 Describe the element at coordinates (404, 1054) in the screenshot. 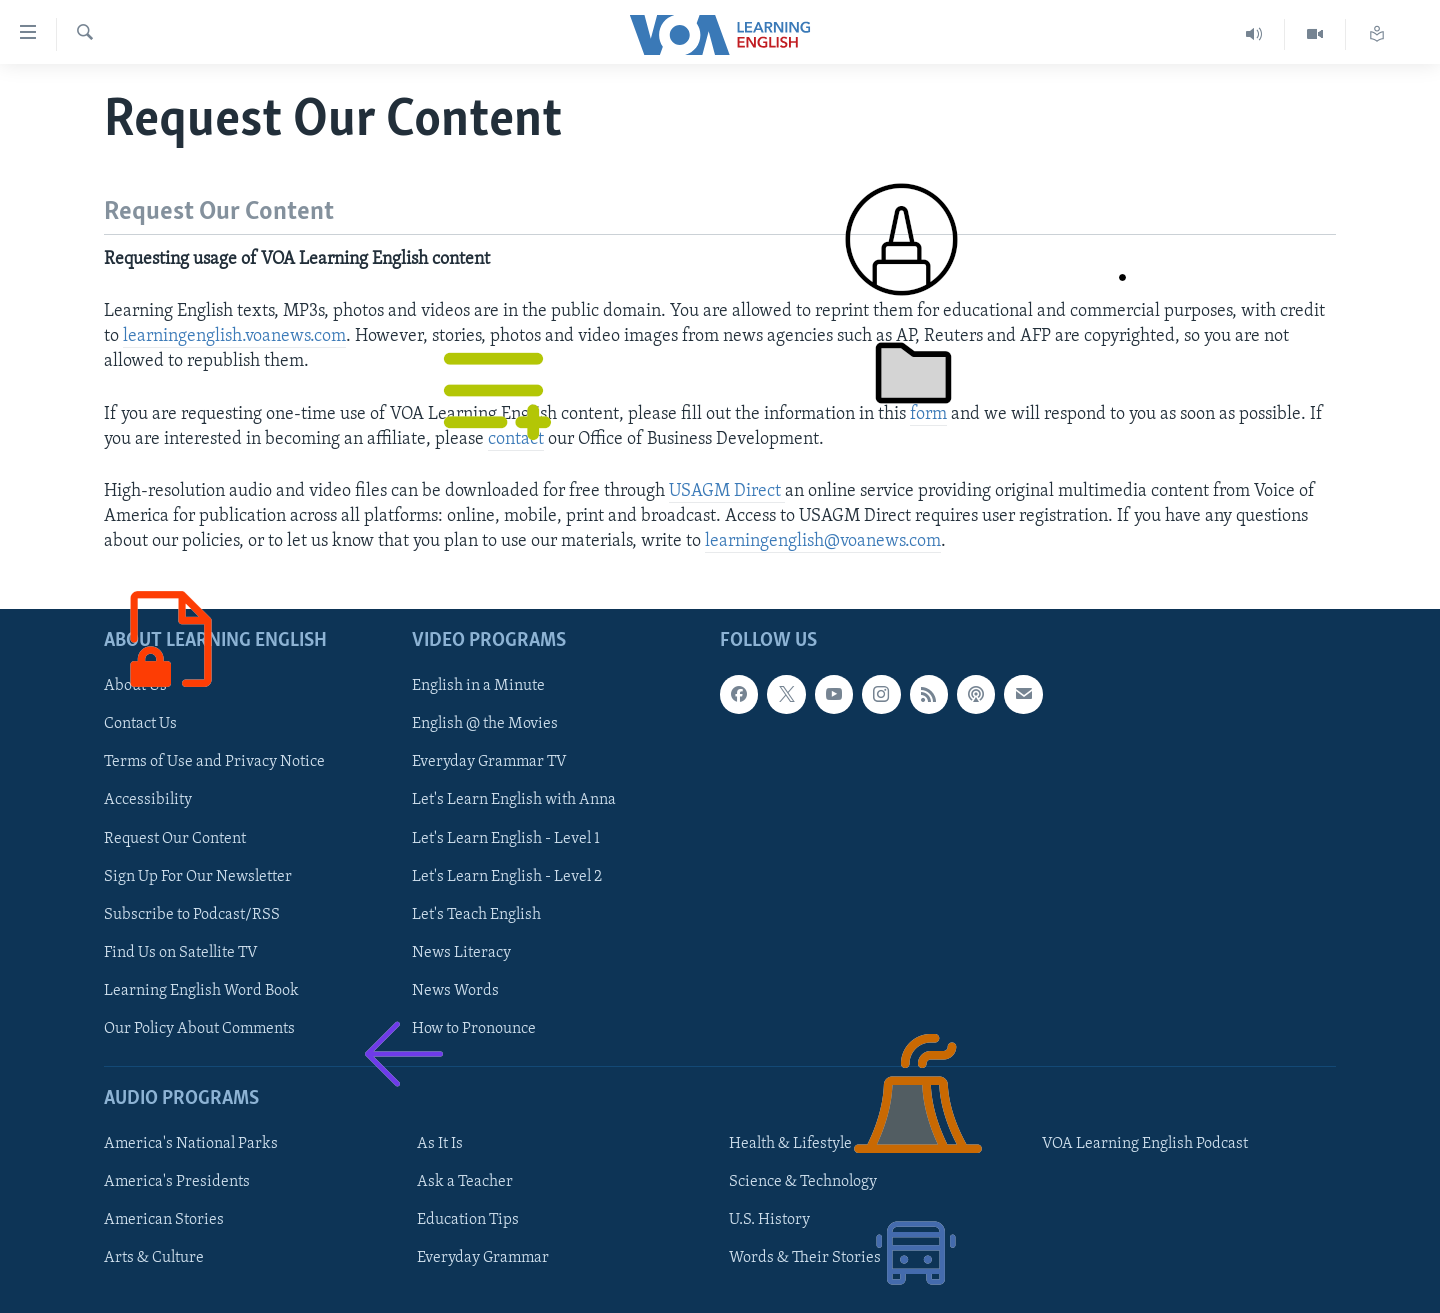

I see `go back to the previous screen` at that location.